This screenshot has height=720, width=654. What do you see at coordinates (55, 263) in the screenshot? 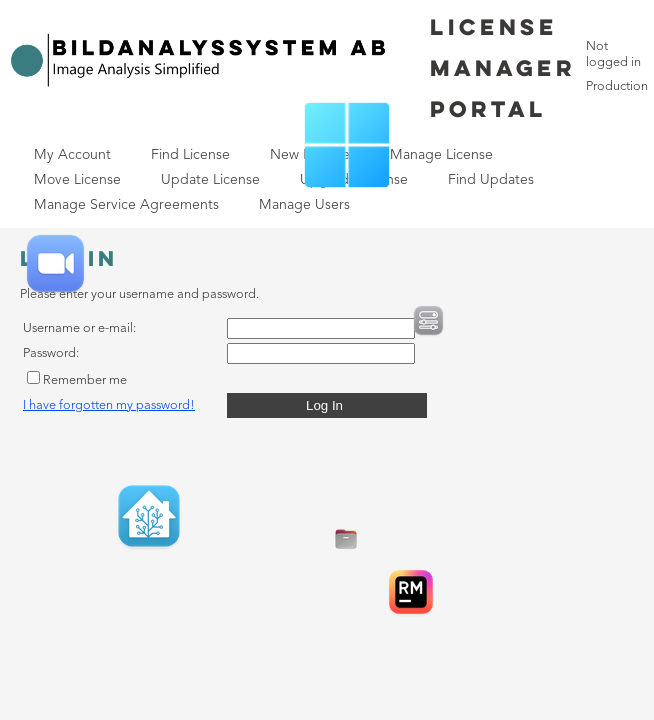
I see `open zoom video conferencing app` at bounding box center [55, 263].